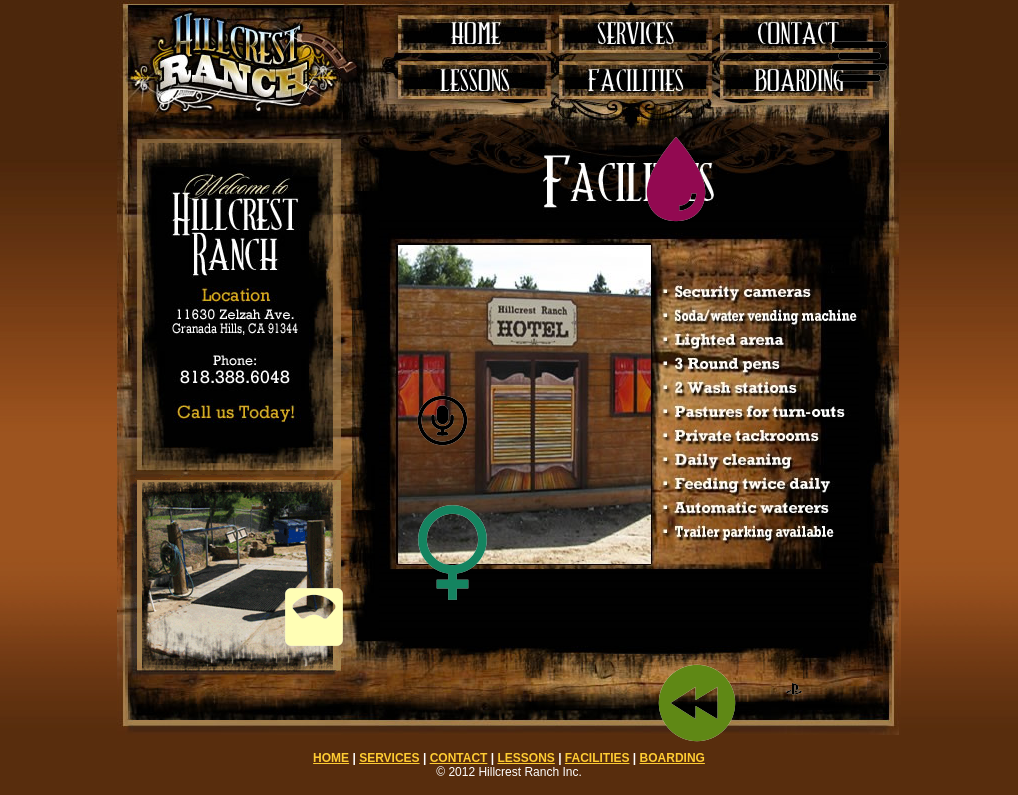 This screenshot has height=795, width=1018. Describe the element at coordinates (676, 180) in the screenshot. I see `indicates water usage or hydration tracking` at that location.